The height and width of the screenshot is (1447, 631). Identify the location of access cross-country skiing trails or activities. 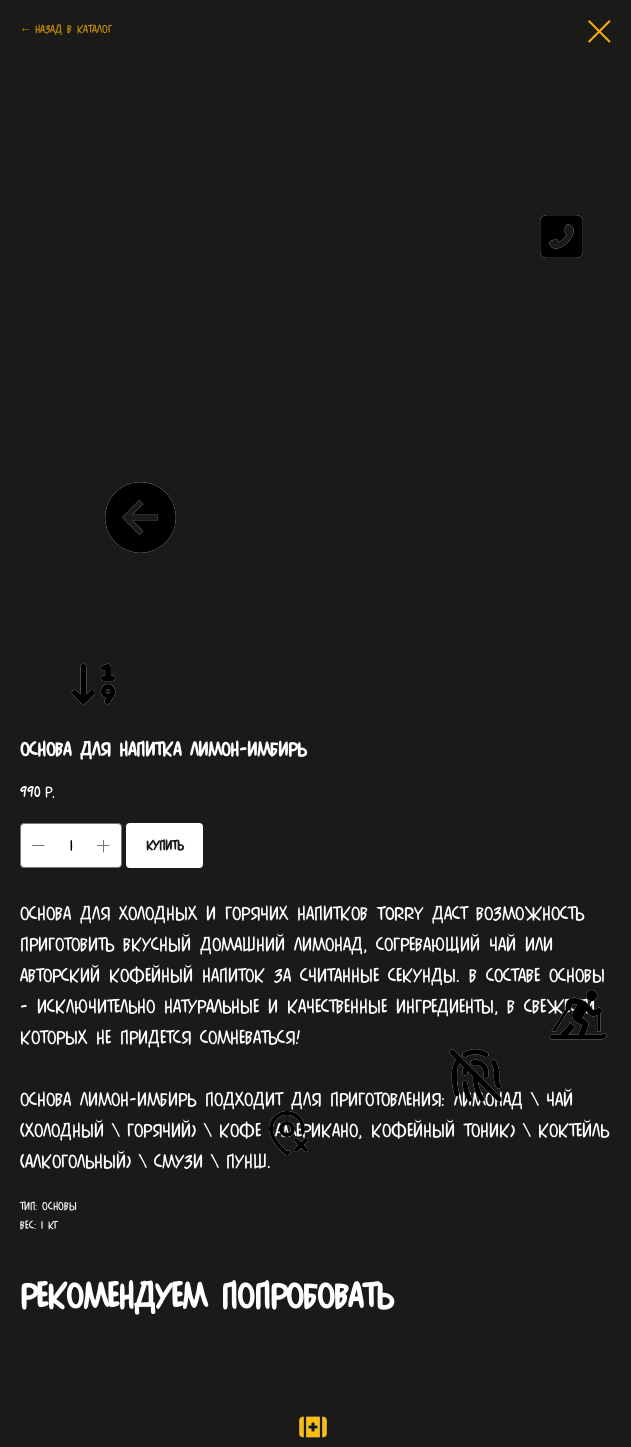
(578, 1014).